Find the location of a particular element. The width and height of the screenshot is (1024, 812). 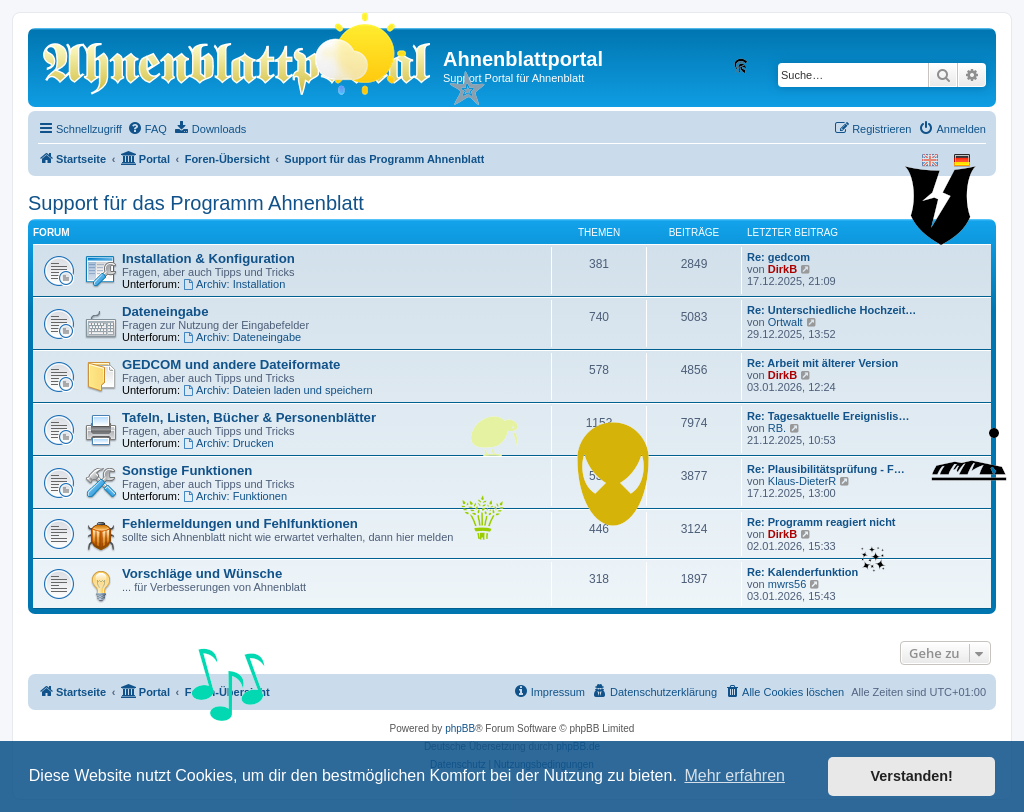

represents farming or agriculture in a game interface is located at coordinates (482, 517).